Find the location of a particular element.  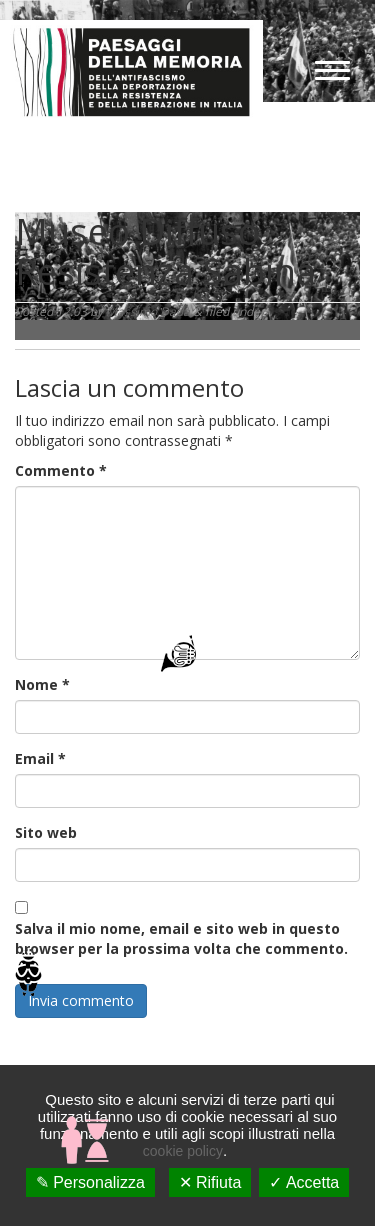

view artifact or historical item details is located at coordinates (28, 972).